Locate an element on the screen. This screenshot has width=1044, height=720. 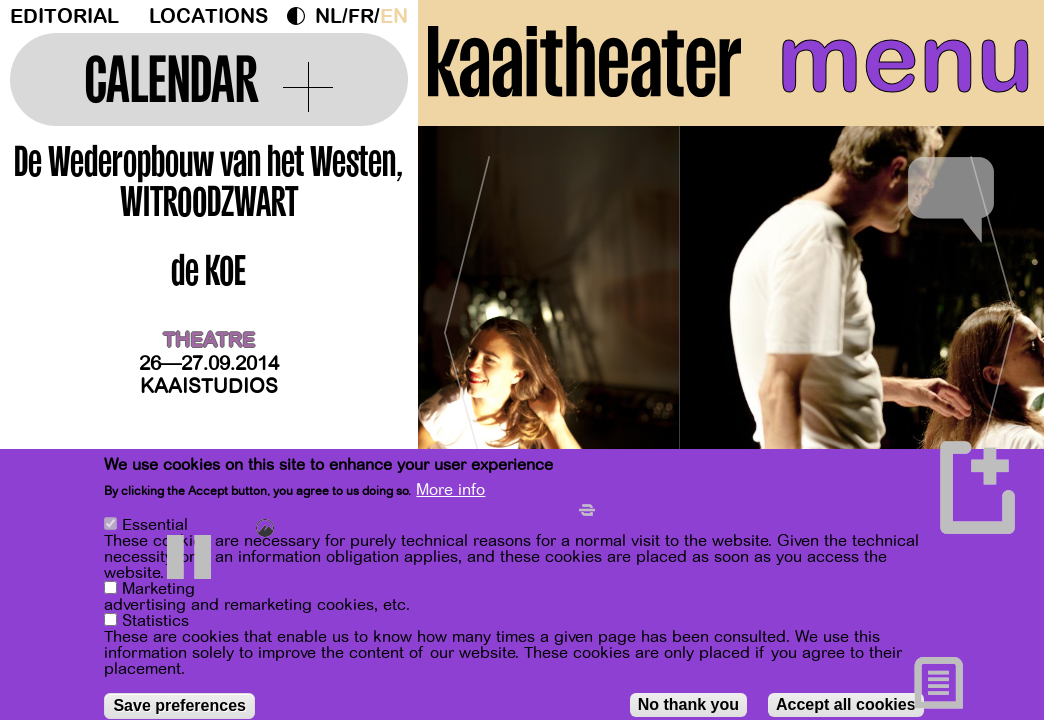
create a new document is located at coordinates (977, 484).